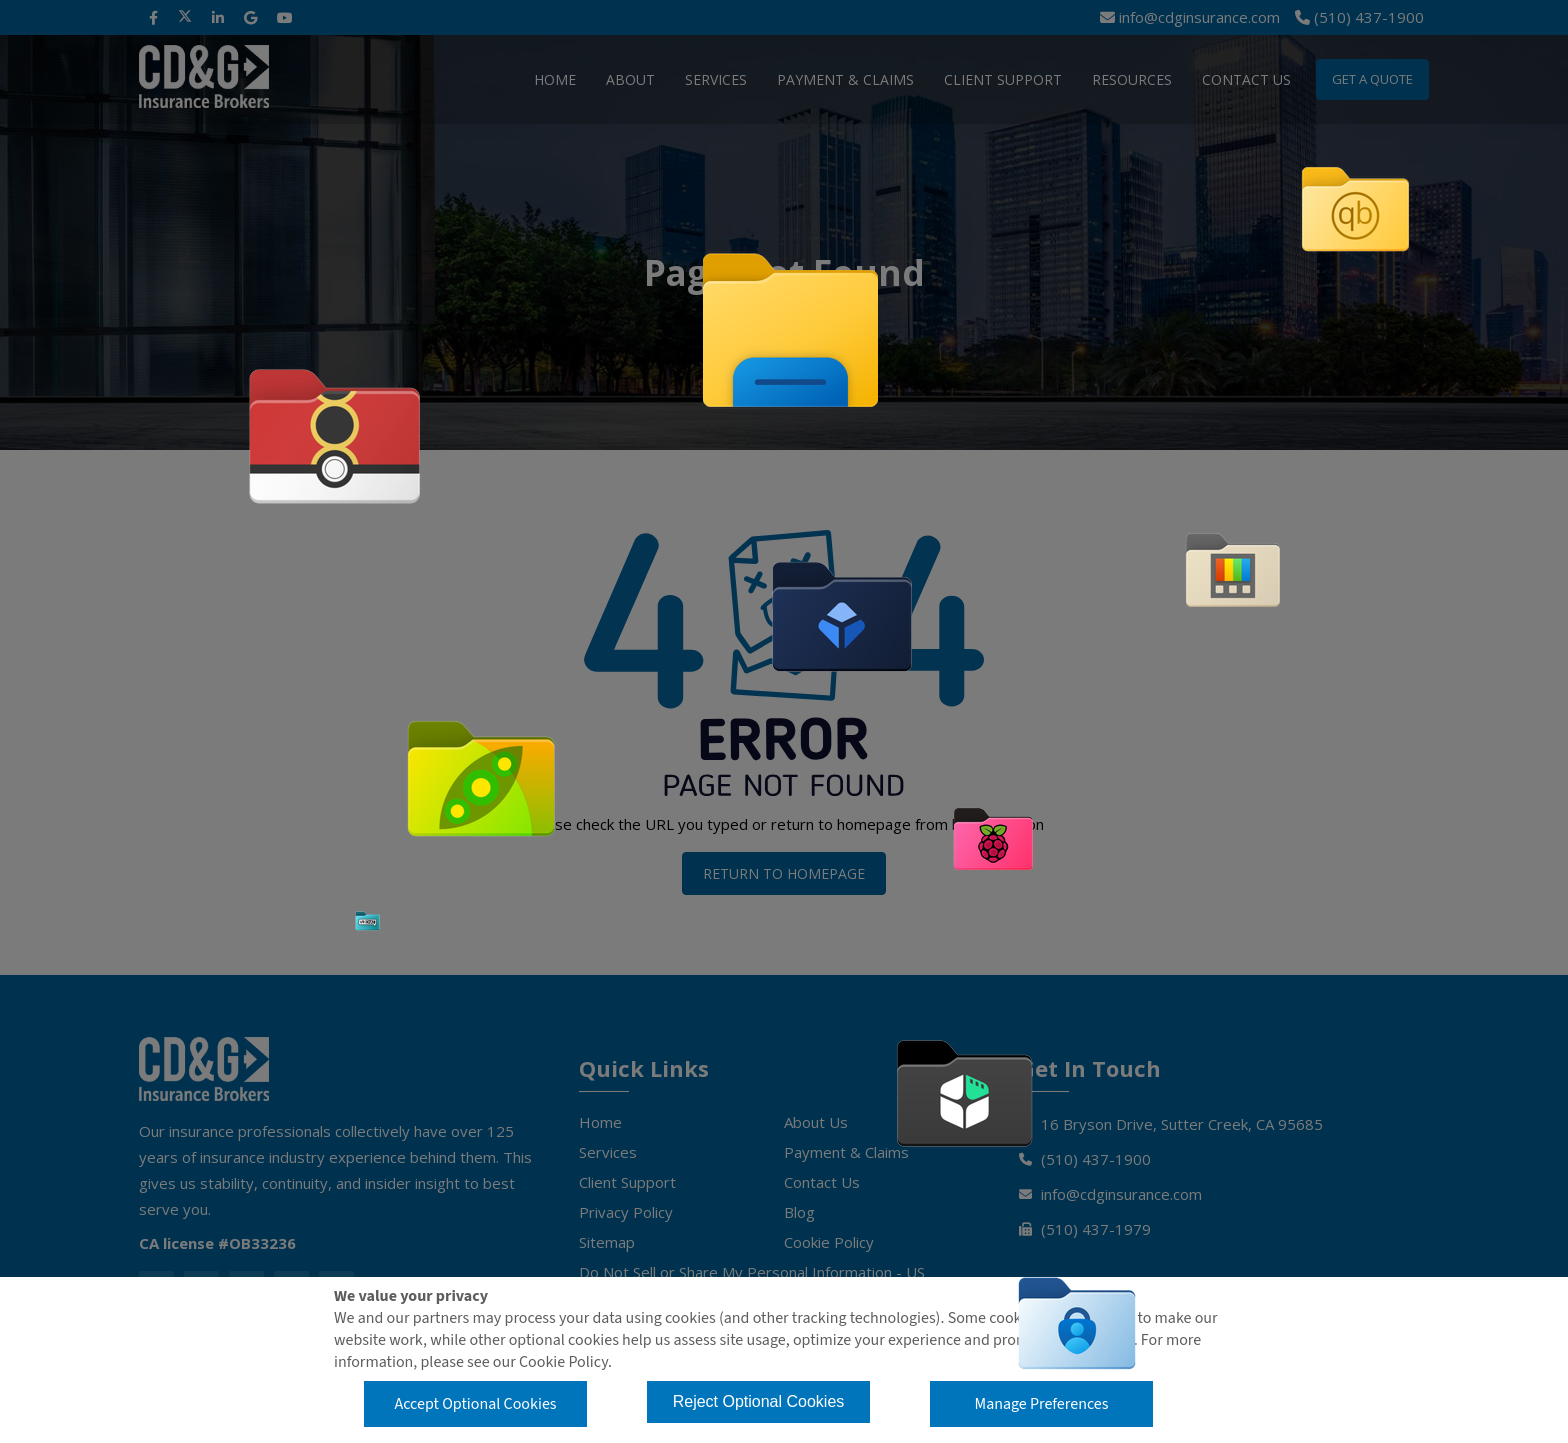 The width and height of the screenshot is (1568, 1443). Describe the element at coordinates (790, 327) in the screenshot. I see `open file explorer` at that location.